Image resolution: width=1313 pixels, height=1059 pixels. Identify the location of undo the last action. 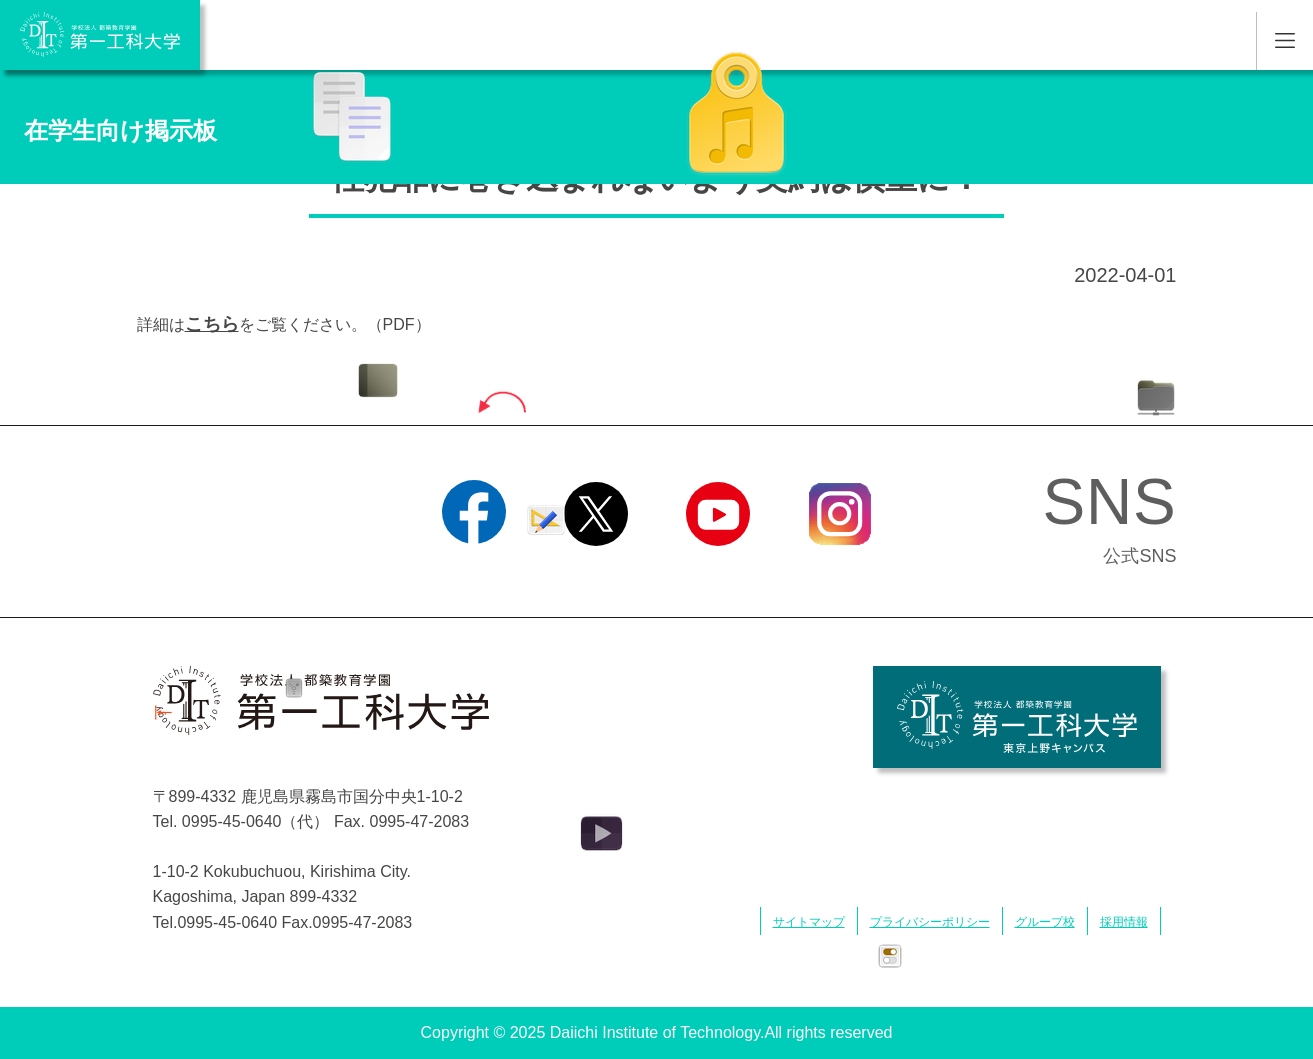
(502, 402).